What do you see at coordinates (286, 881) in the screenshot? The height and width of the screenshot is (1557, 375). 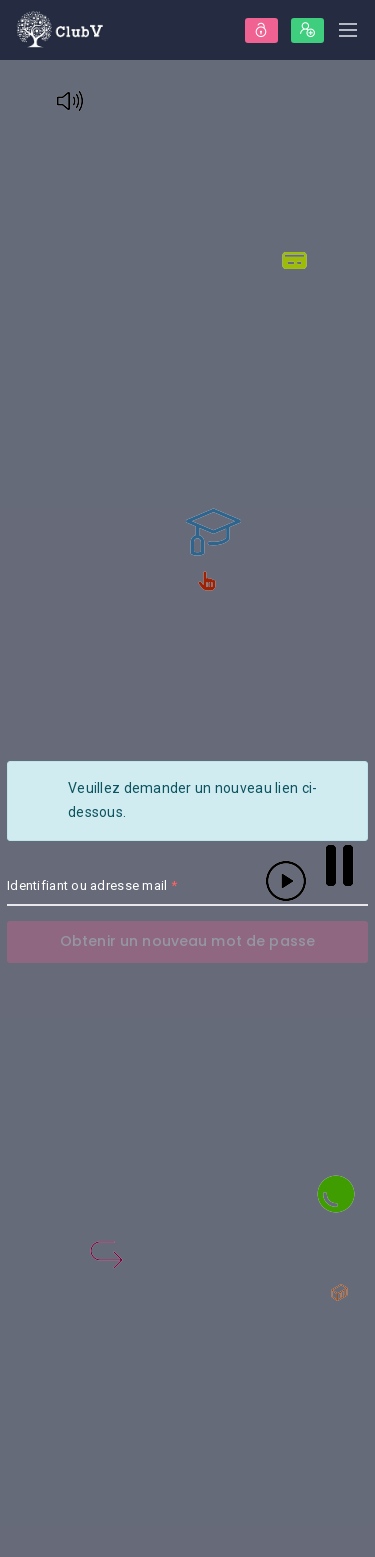 I see `play media or video content` at bounding box center [286, 881].